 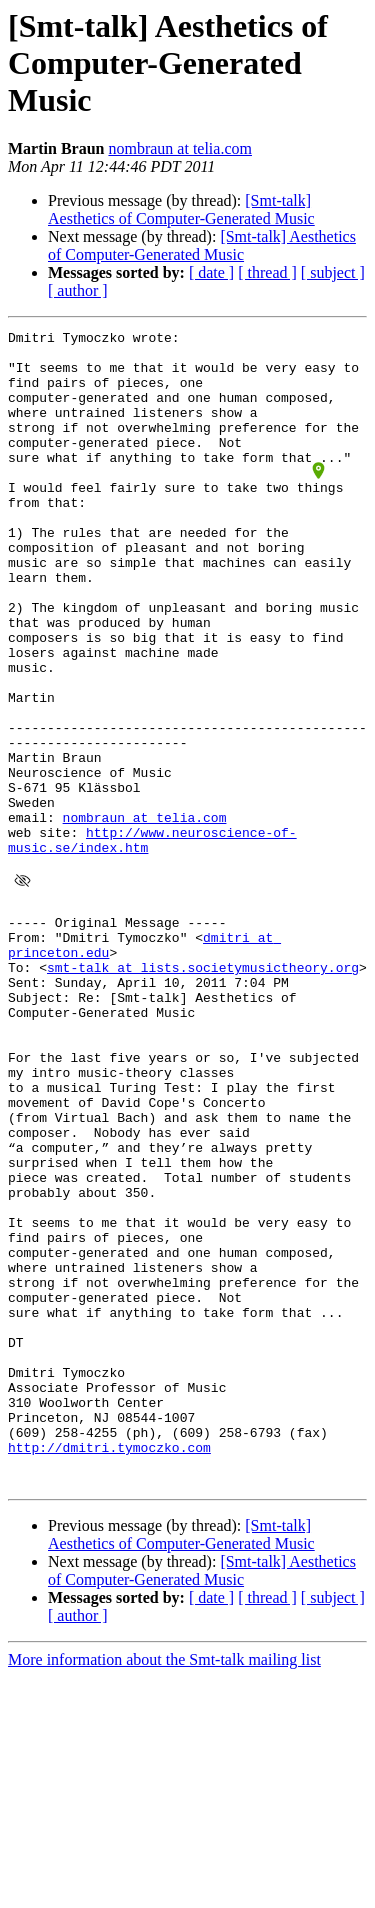 What do you see at coordinates (318, 470) in the screenshot?
I see `view current location on map` at bounding box center [318, 470].